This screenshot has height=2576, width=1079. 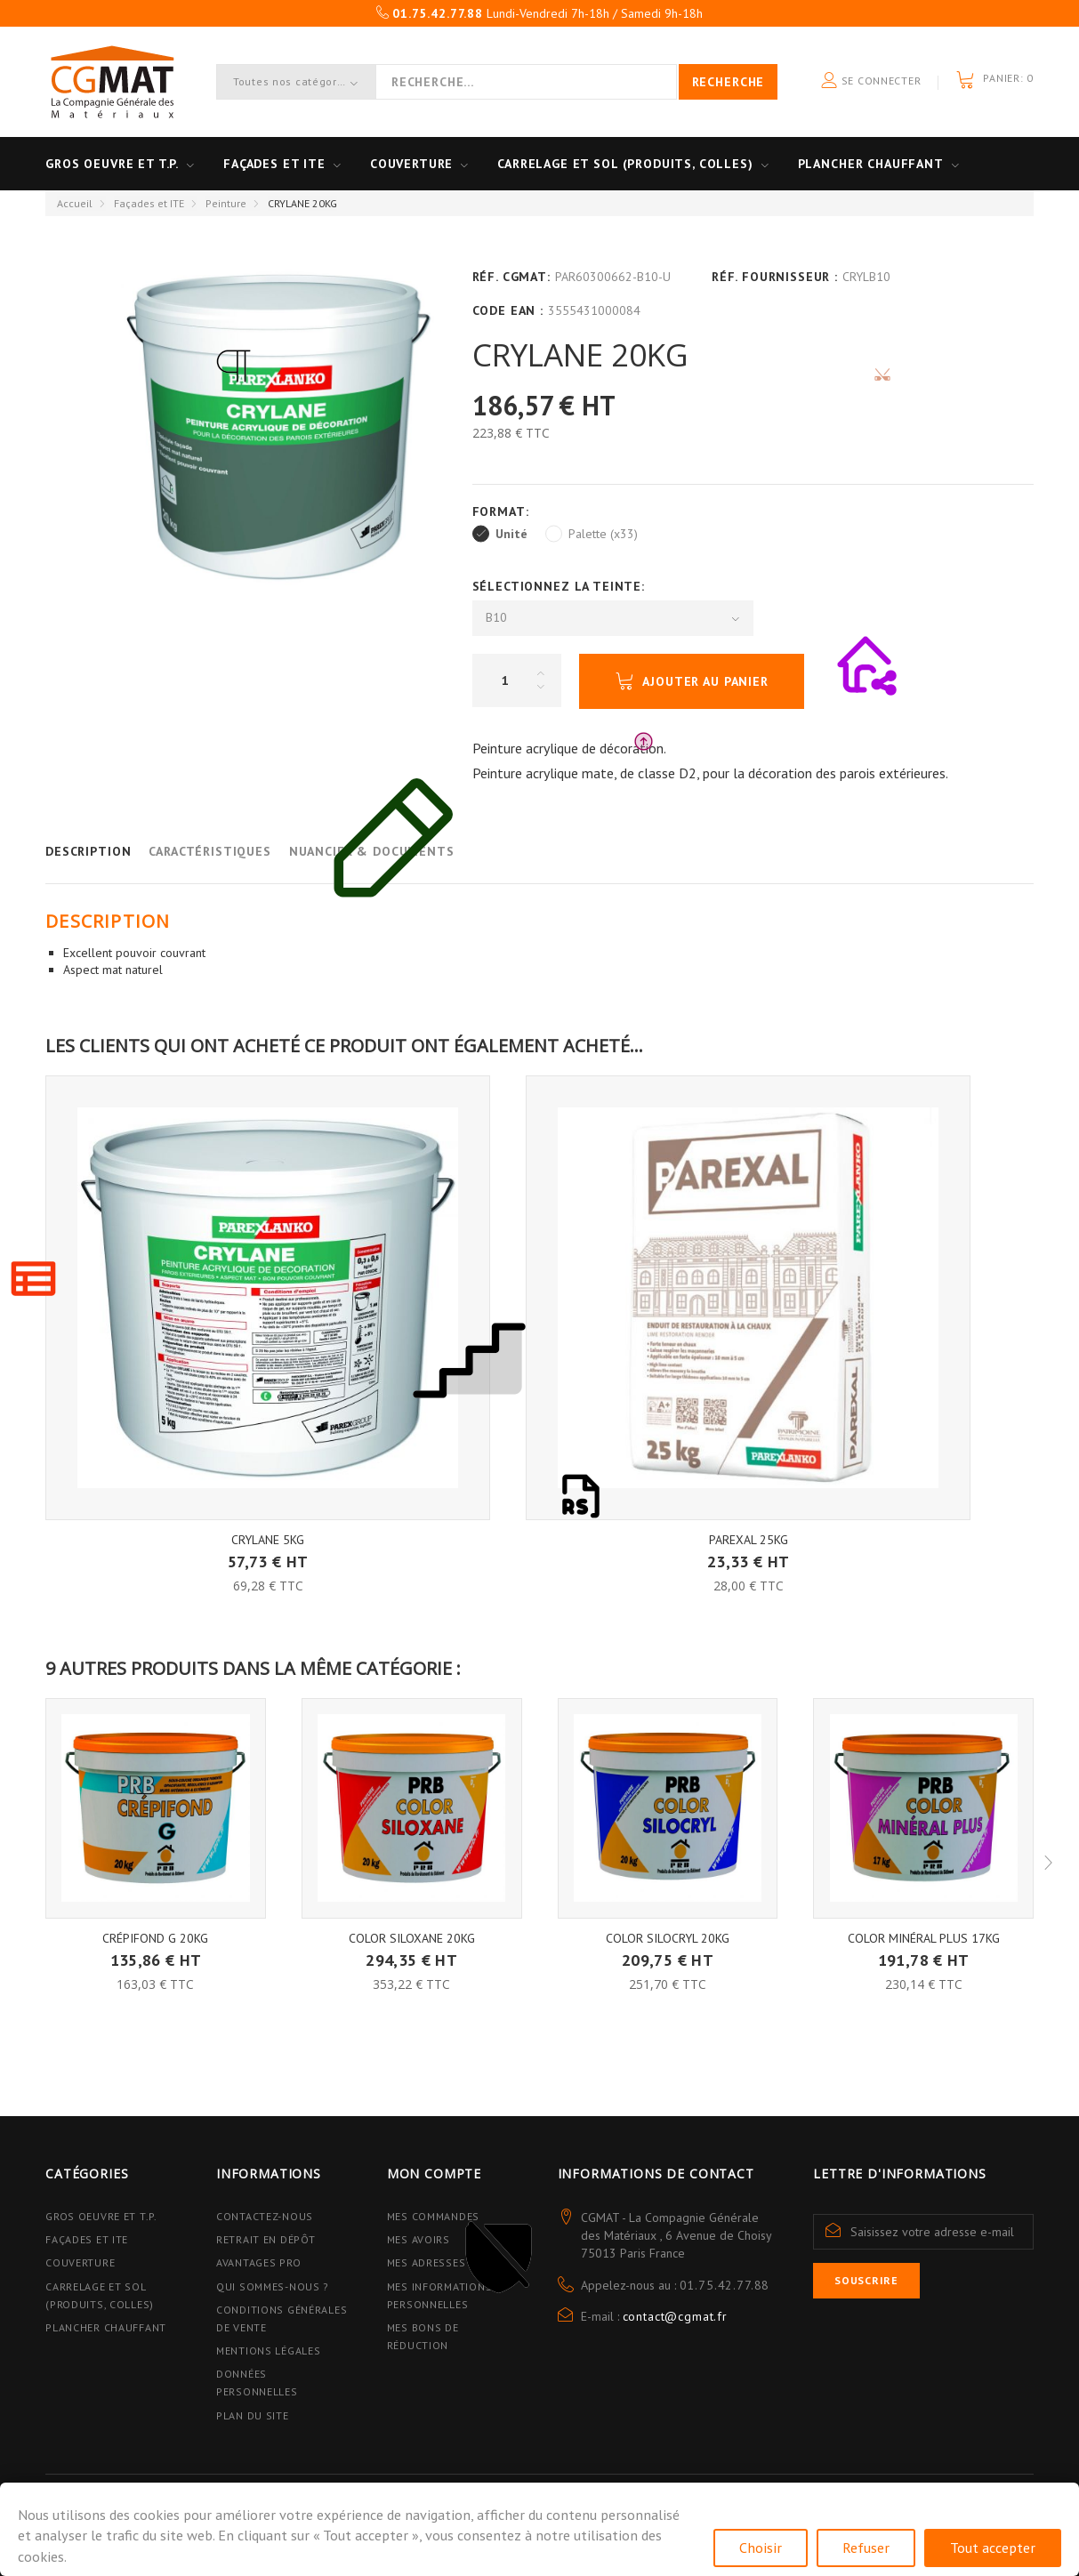 What do you see at coordinates (643, 741) in the screenshot?
I see `scroll to top of page` at bounding box center [643, 741].